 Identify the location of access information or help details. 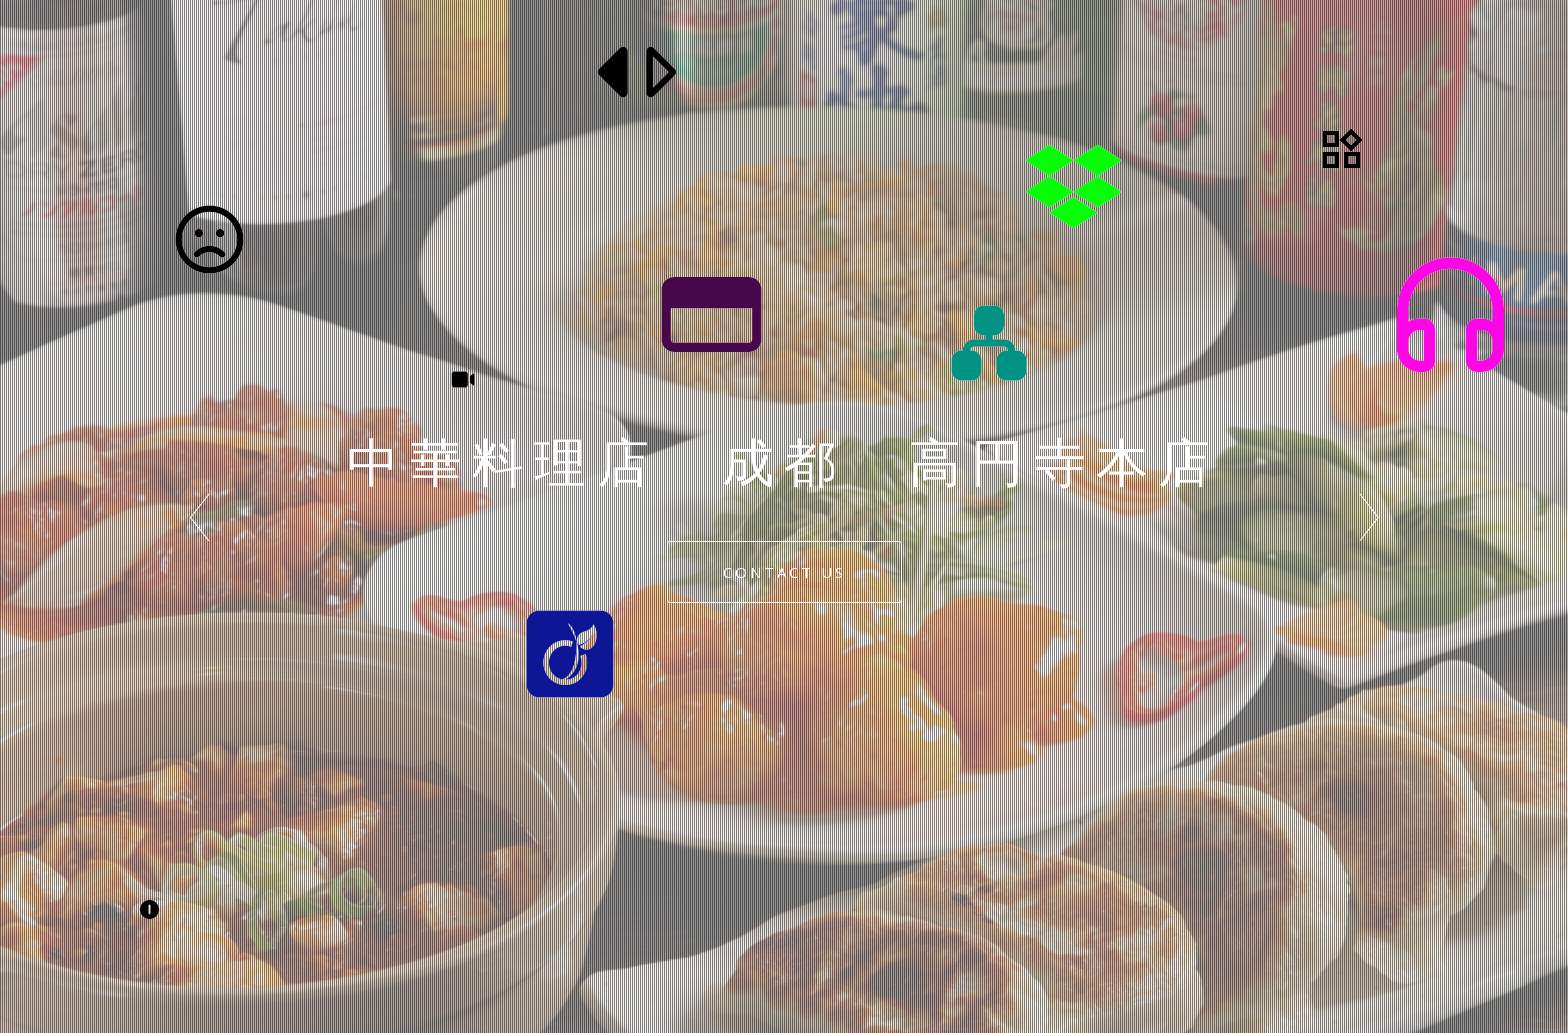
(149, 909).